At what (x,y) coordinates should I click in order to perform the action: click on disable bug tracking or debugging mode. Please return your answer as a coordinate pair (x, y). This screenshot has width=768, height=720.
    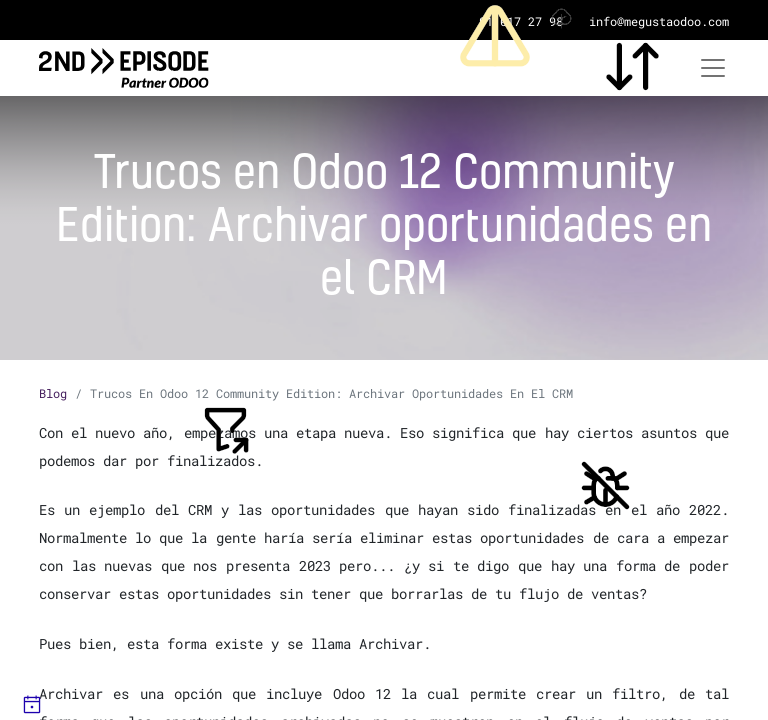
    Looking at the image, I should click on (605, 485).